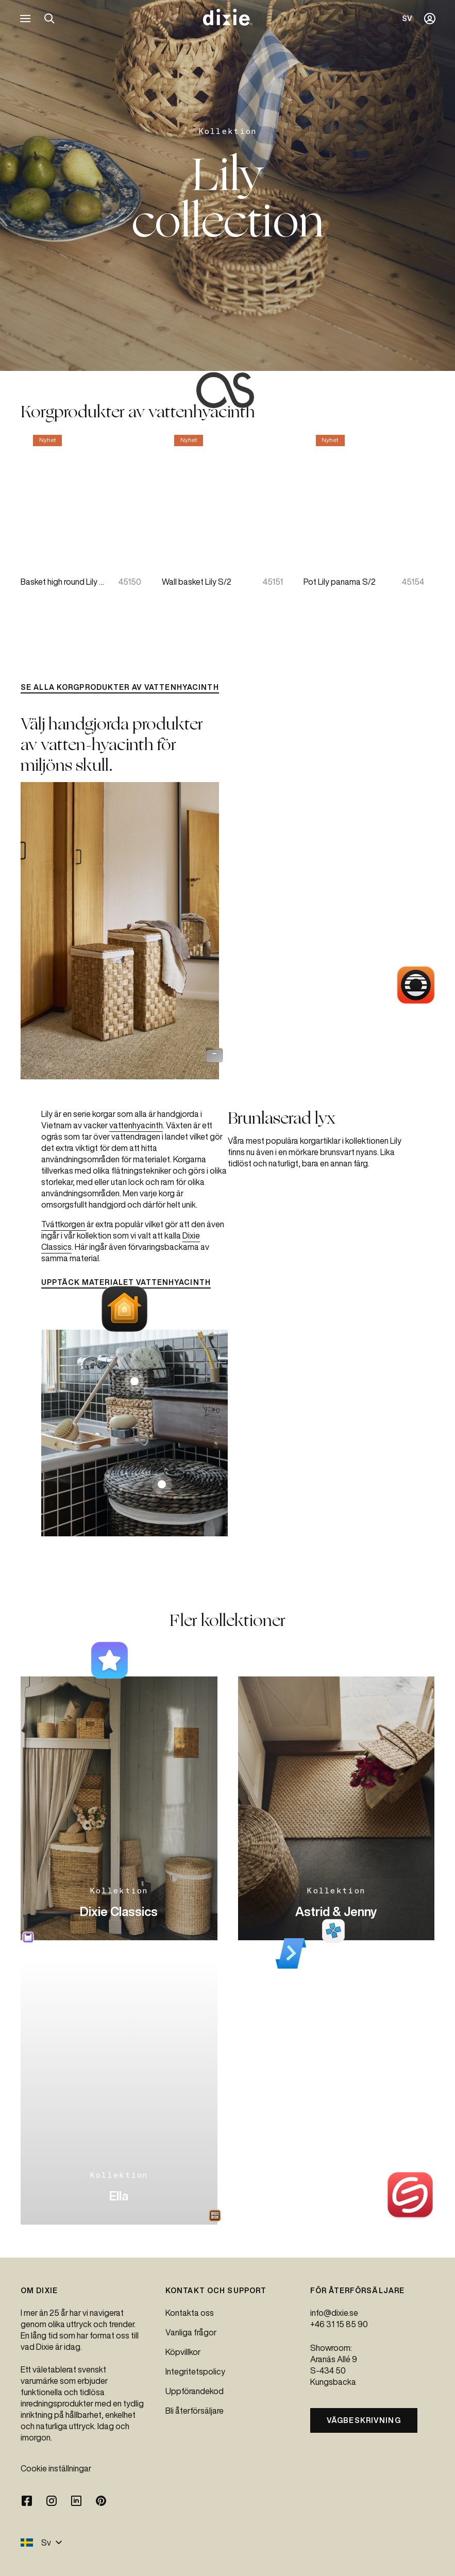 The image size is (455, 2576). I want to click on open the home app, so click(124, 1309).